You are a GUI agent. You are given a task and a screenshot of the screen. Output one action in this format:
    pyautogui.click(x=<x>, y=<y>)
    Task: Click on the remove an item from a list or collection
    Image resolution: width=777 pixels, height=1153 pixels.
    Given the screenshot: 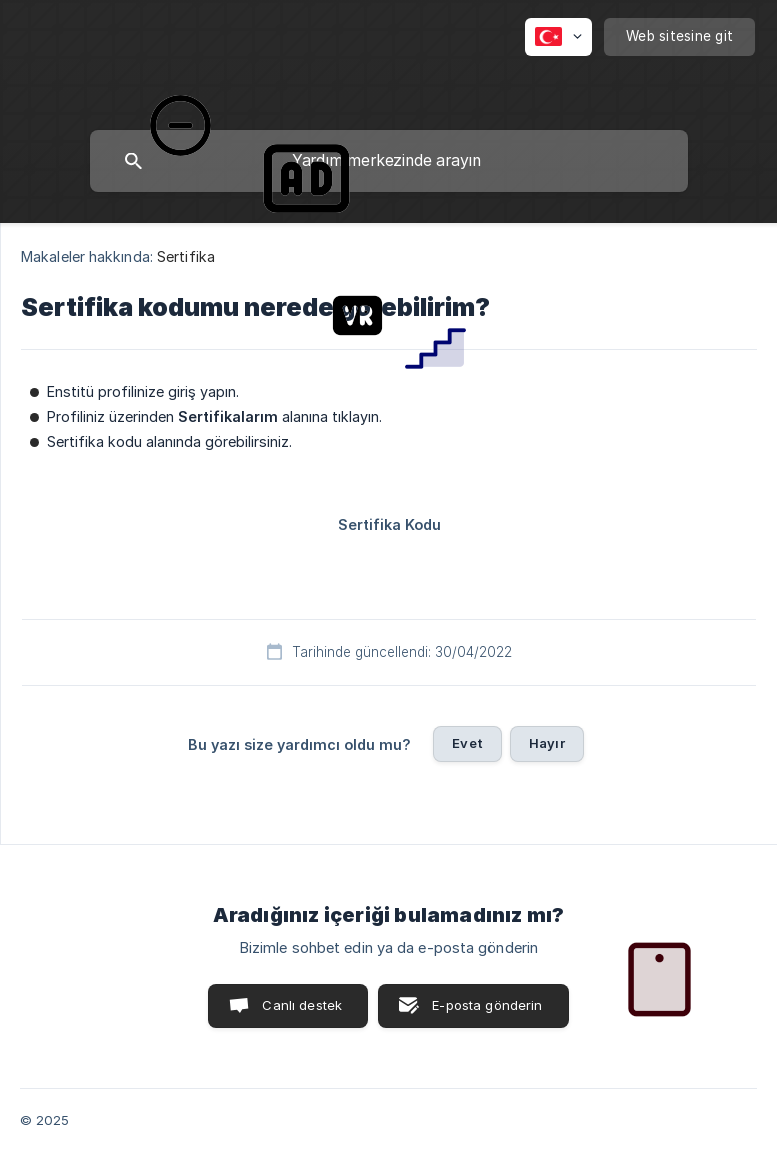 What is the action you would take?
    pyautogui.click(x=180, y=125)
    